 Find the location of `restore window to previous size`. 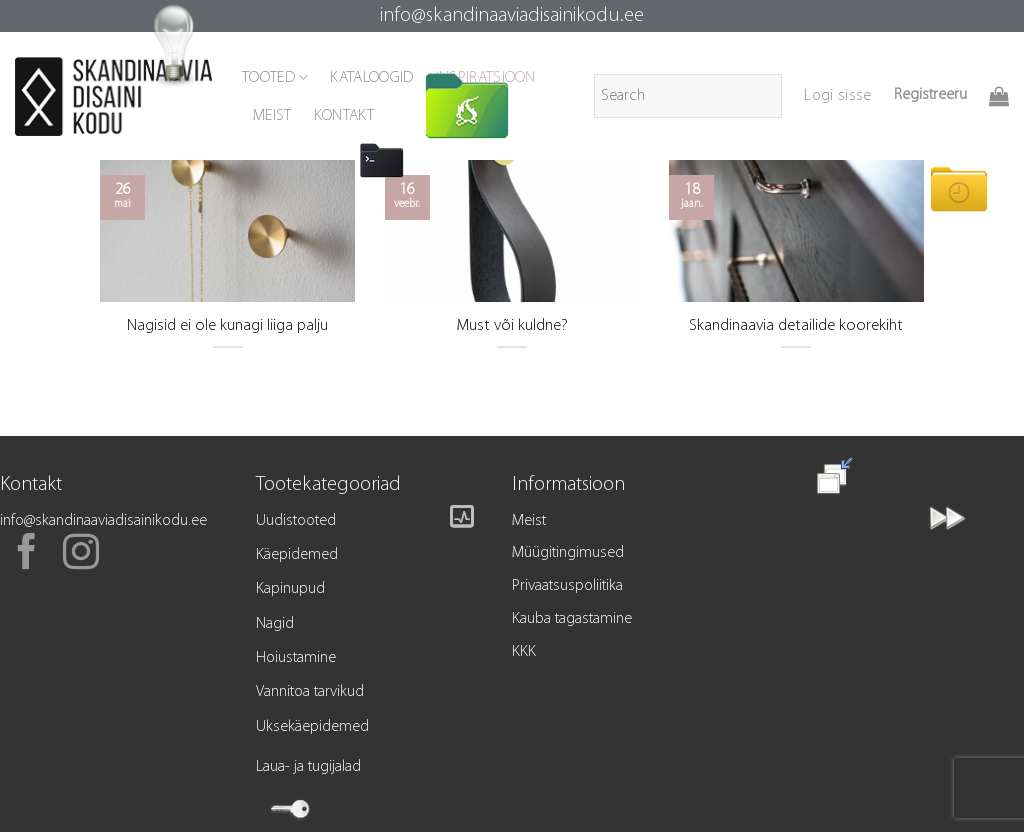

restore window to previous size is located at coordinates (834, 475).